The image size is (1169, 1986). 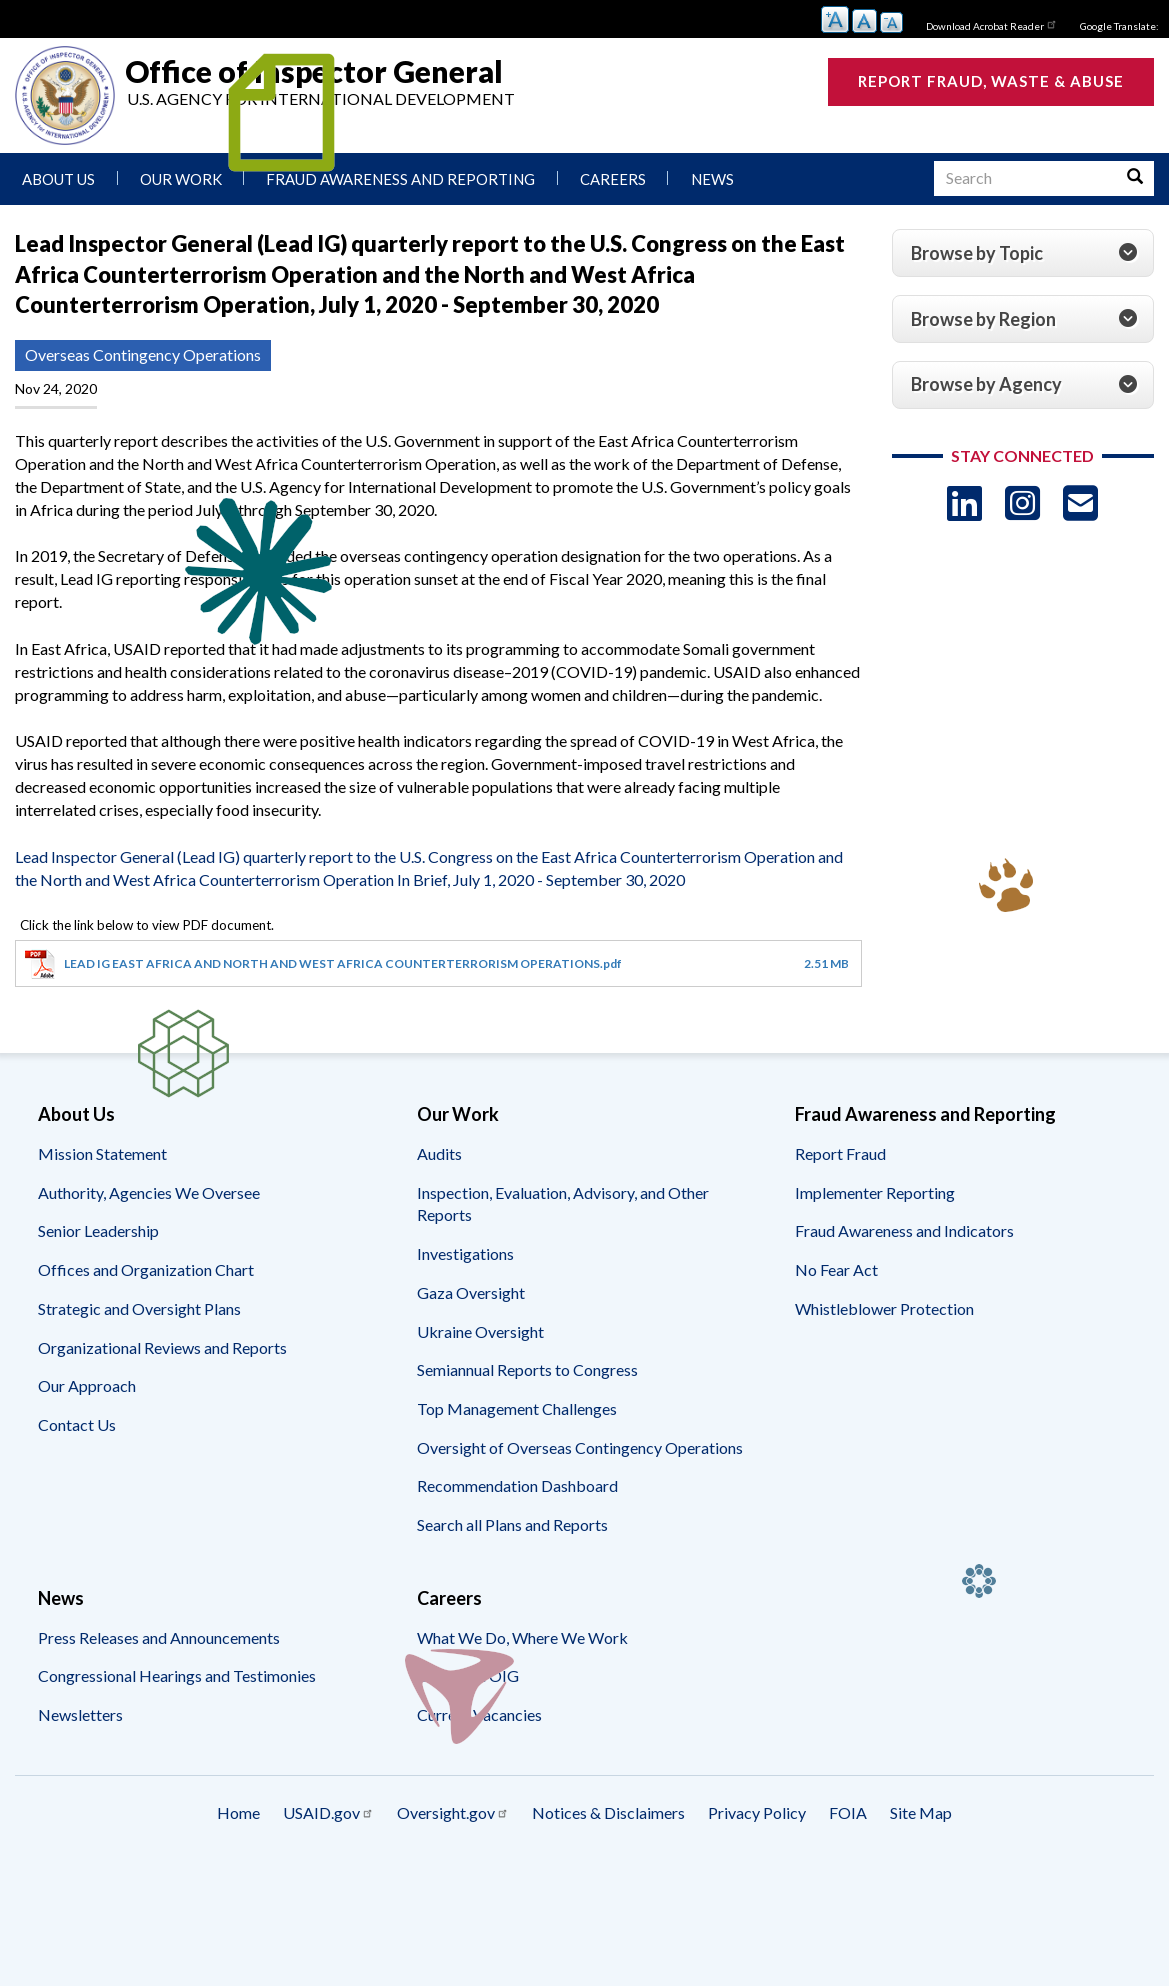 What do you see at coordinates (459, 1696) in the screenshot?
I see `freenet brand logo` at bounding box center [459, 1696].